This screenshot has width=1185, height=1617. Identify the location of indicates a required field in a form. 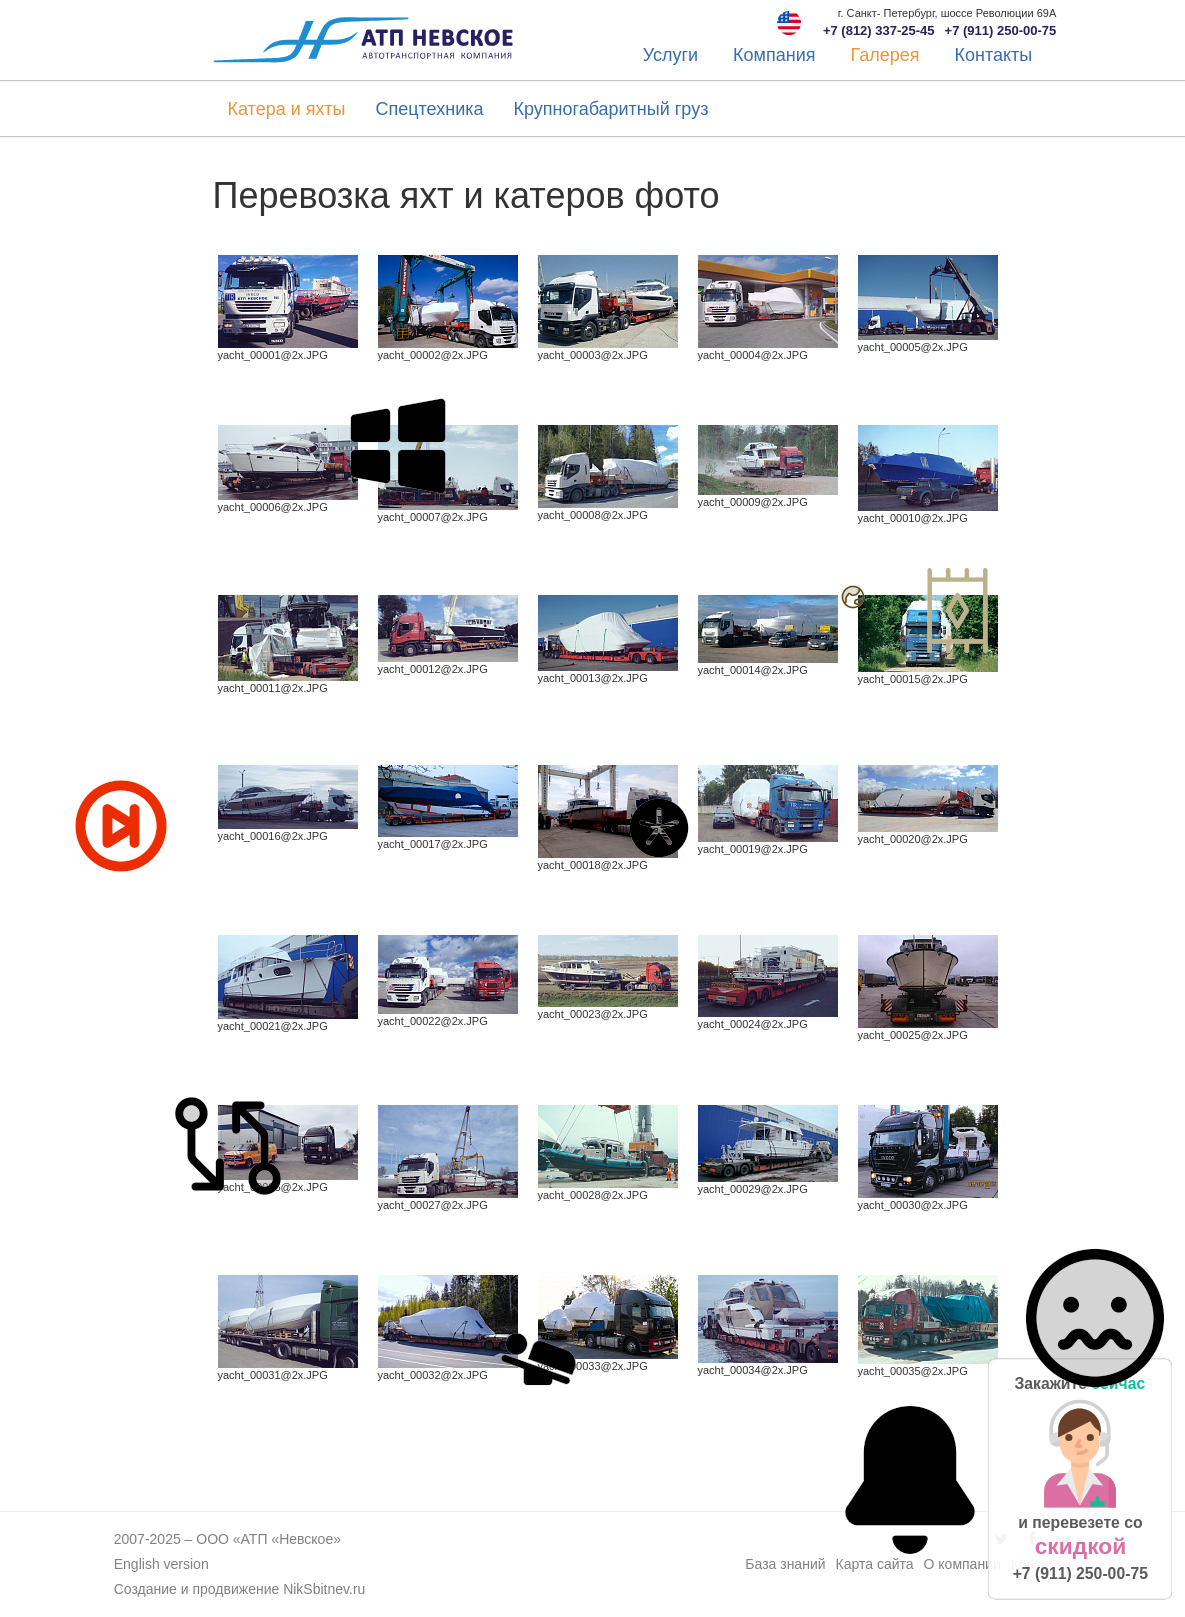
(659, 828).